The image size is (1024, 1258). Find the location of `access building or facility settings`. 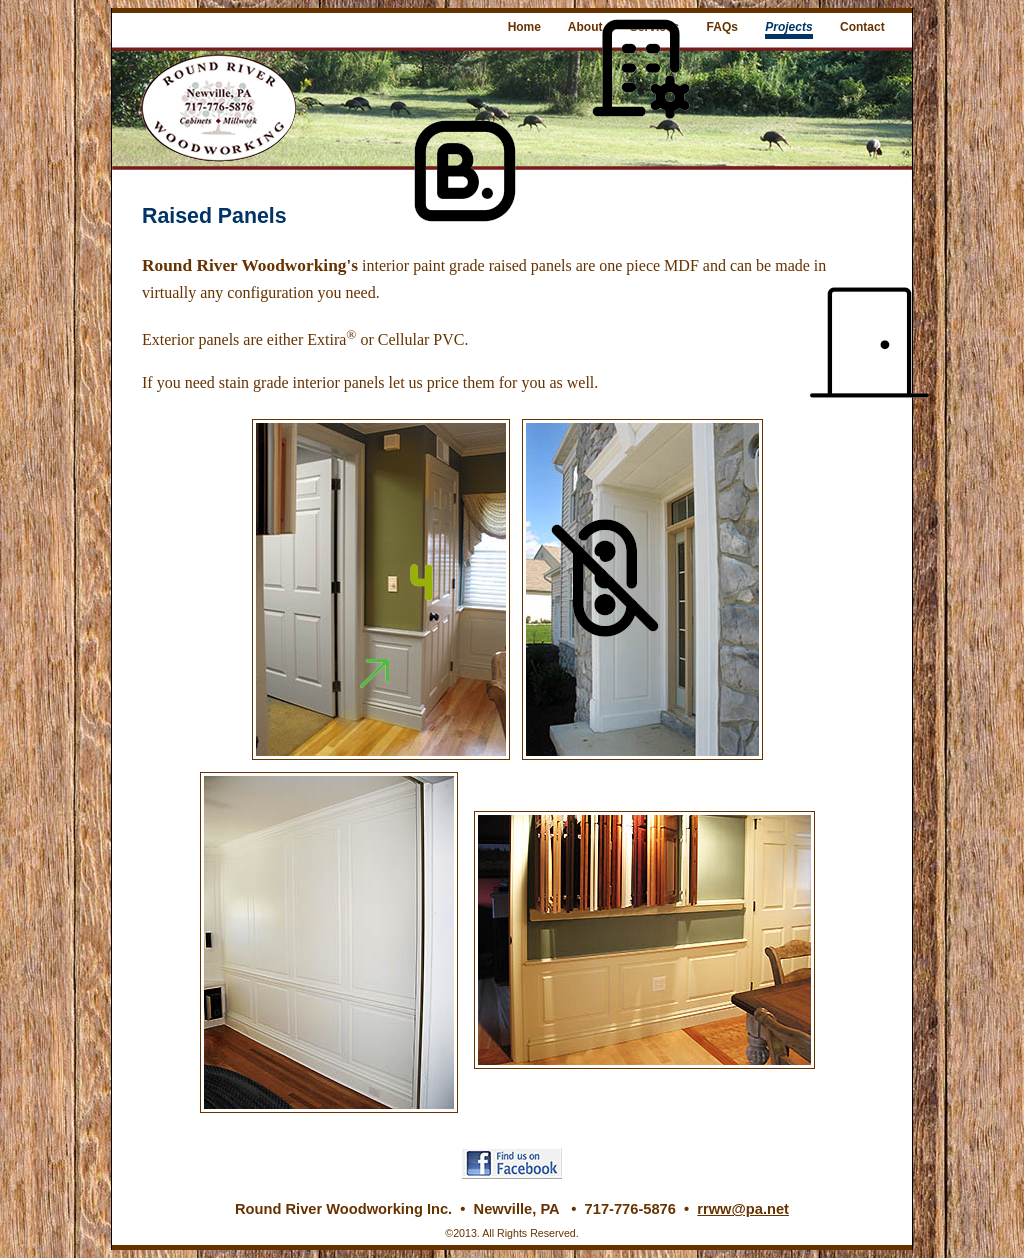

access building or facility settings is located at coordinates (641, 68).